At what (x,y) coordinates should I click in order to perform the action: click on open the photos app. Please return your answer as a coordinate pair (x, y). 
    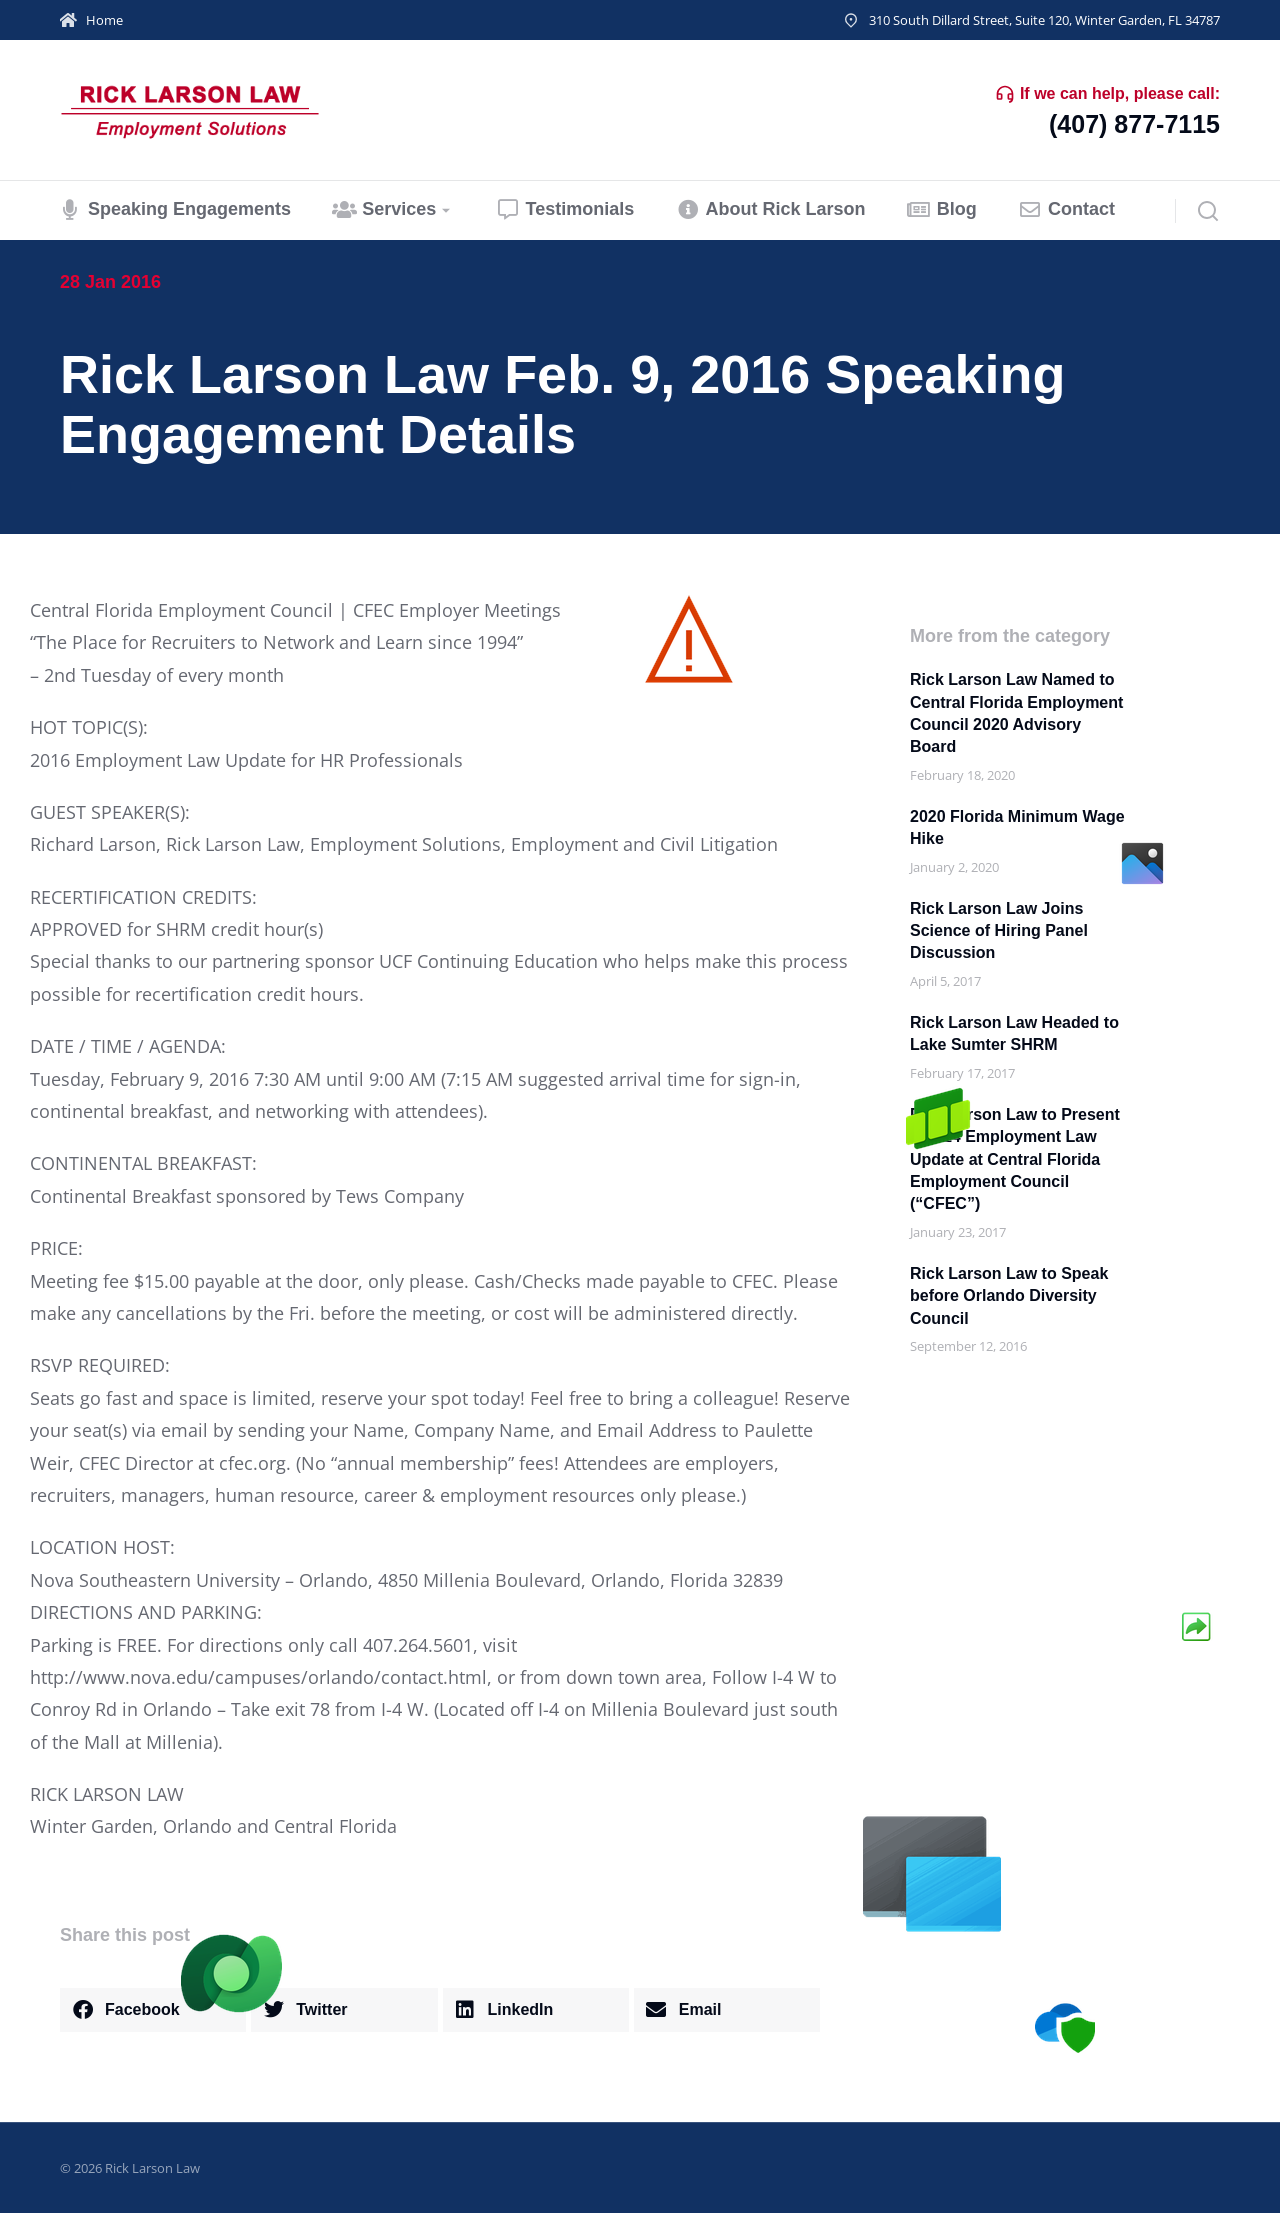
    Looking at the image, I should click on (1142, 863).